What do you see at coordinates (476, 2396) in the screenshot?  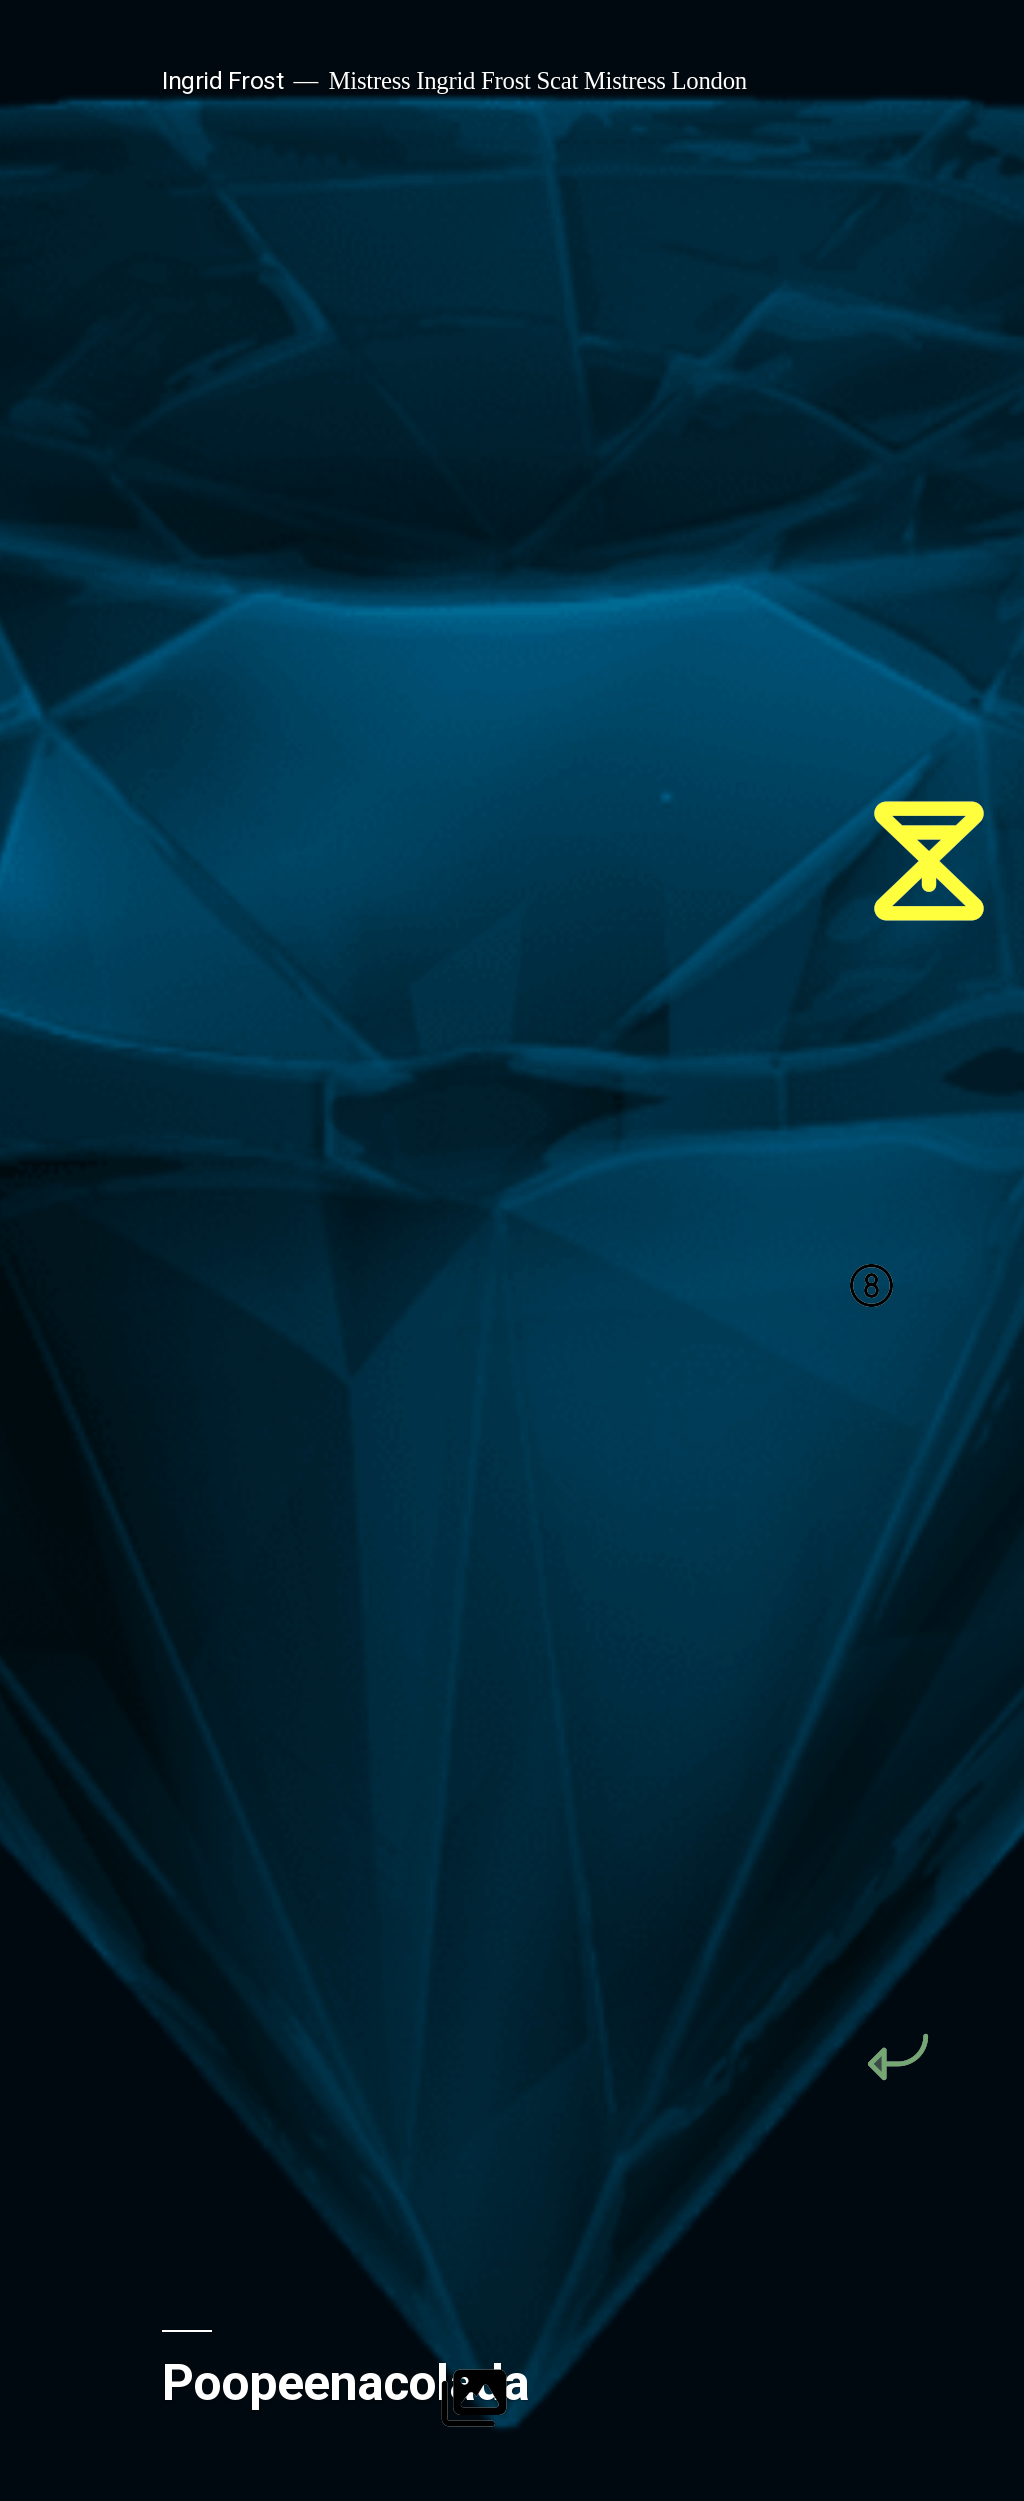 I see `view photo gallery` at bounding box center [476, 2396].